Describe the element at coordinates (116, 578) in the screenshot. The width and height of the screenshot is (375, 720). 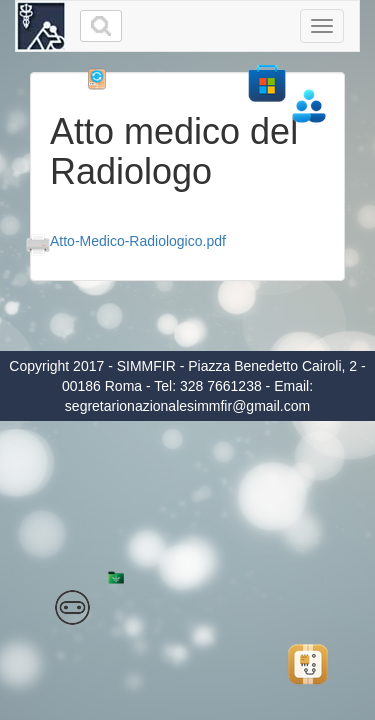
I see `open the nyk nemesis team or game folder` at that location.